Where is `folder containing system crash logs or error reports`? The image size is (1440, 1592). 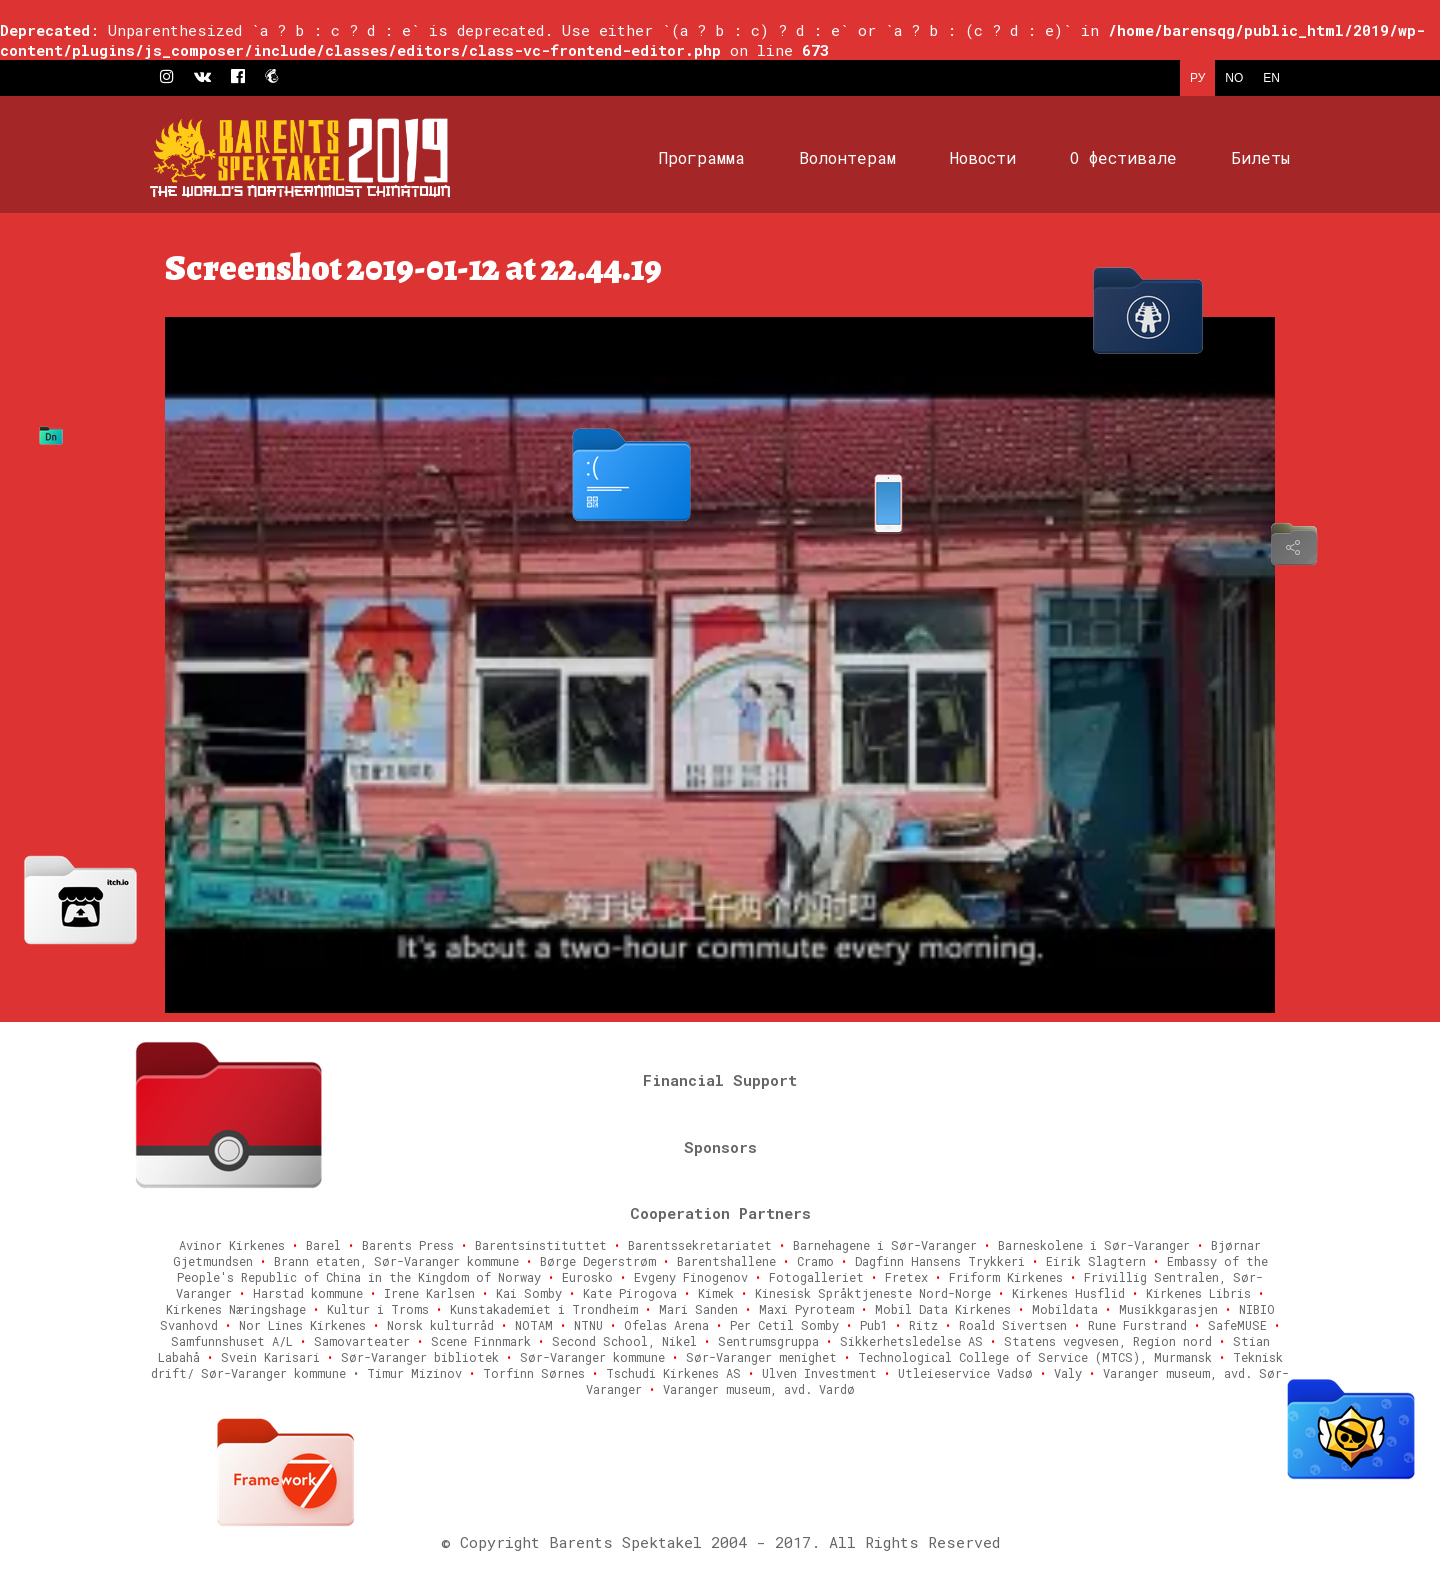 folder containing system crash logs or error reports is located at coordinates (631, 478).